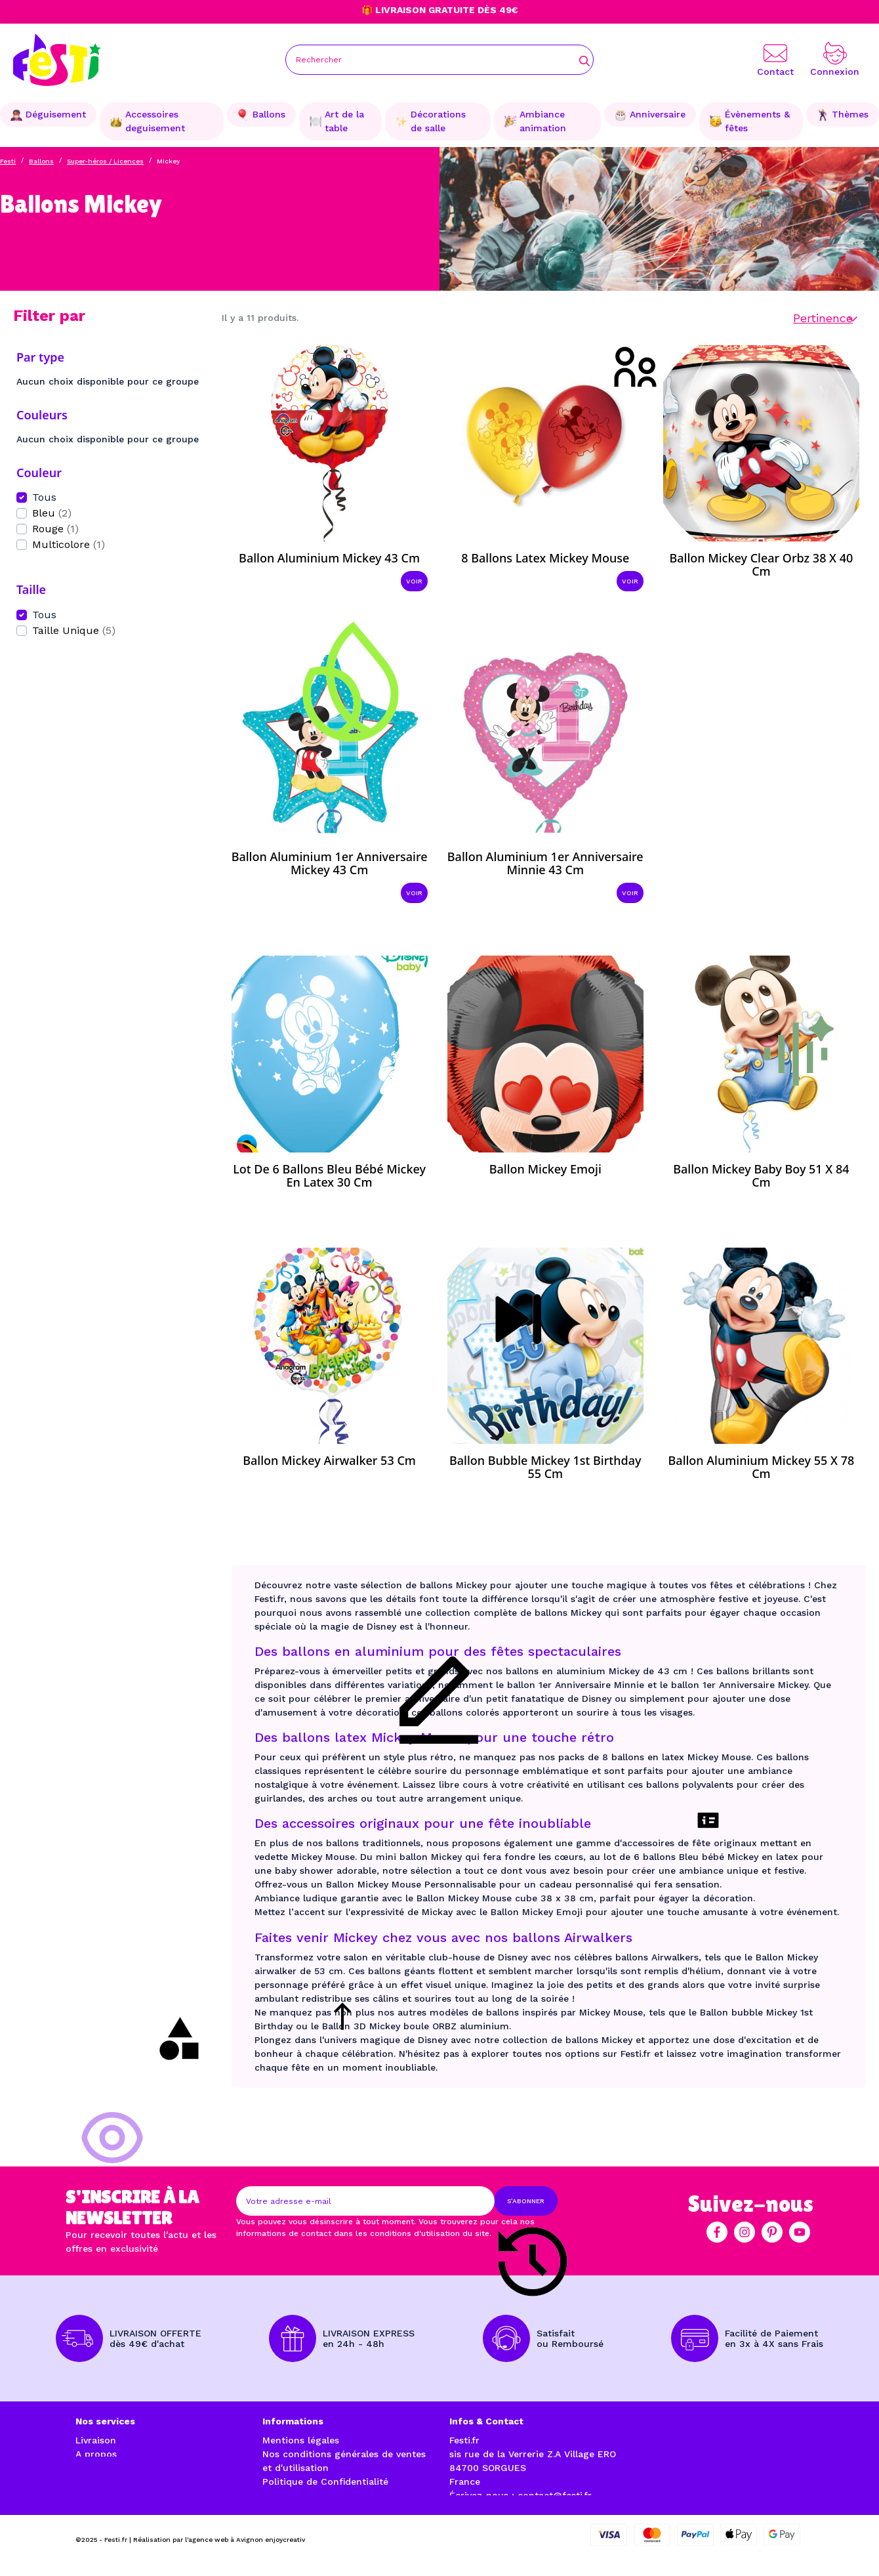  I want to click on skip to the next track, so click(516, 1319).